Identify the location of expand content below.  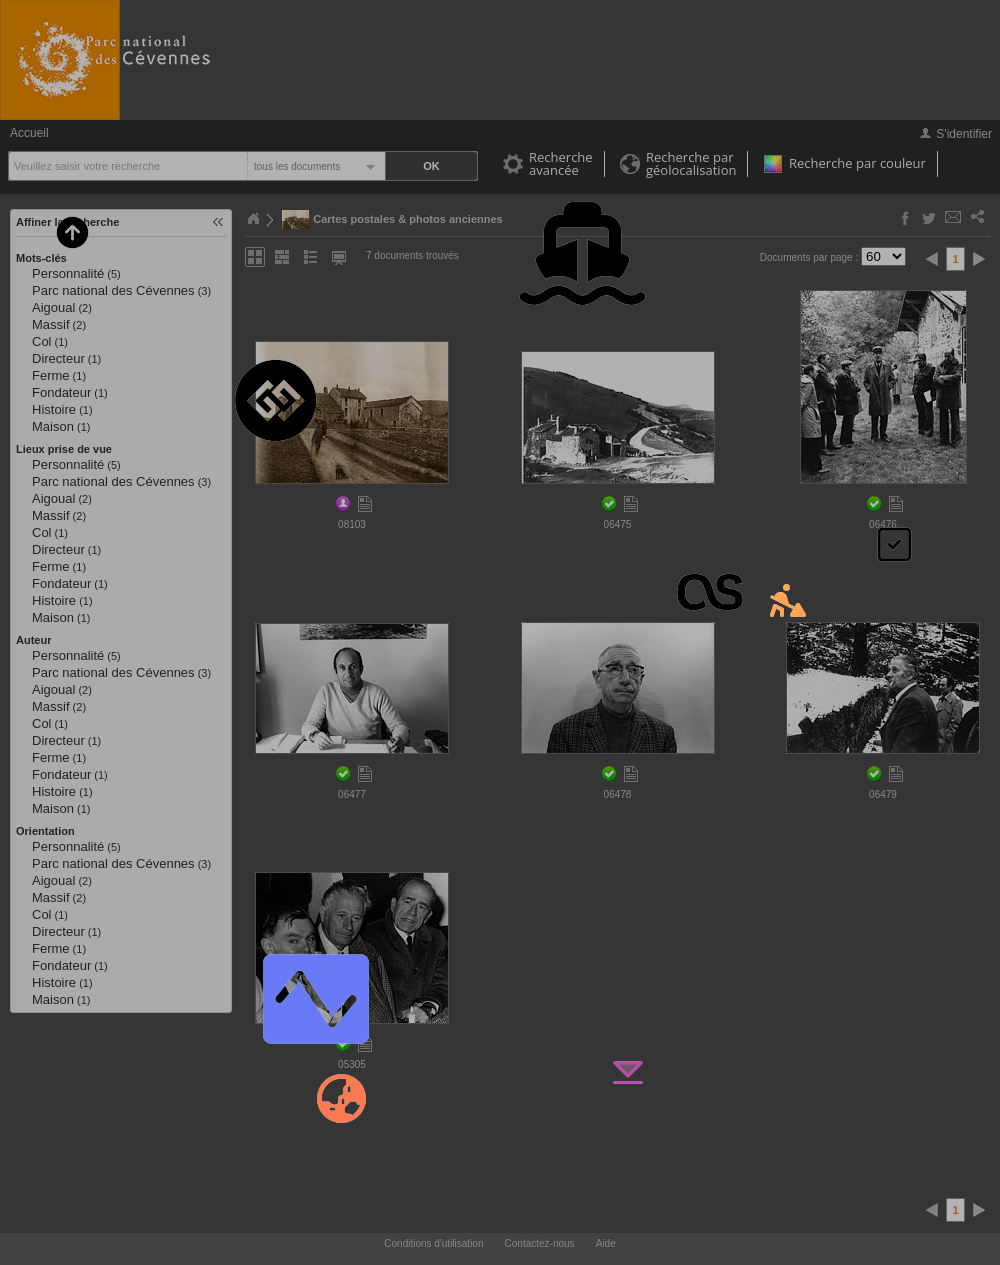
(628, 1072).